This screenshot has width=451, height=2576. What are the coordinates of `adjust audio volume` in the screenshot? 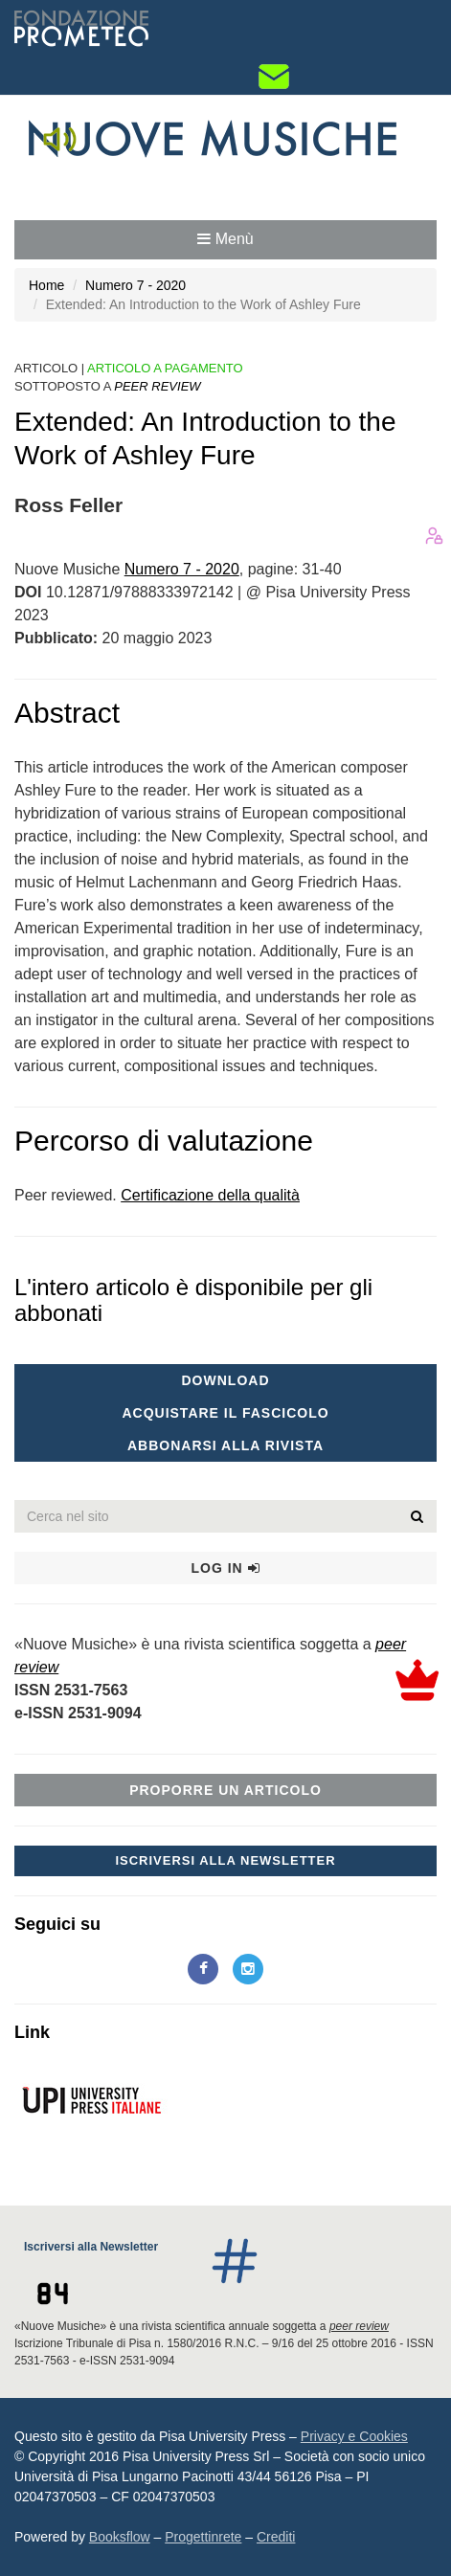 It's located at (59, 139).